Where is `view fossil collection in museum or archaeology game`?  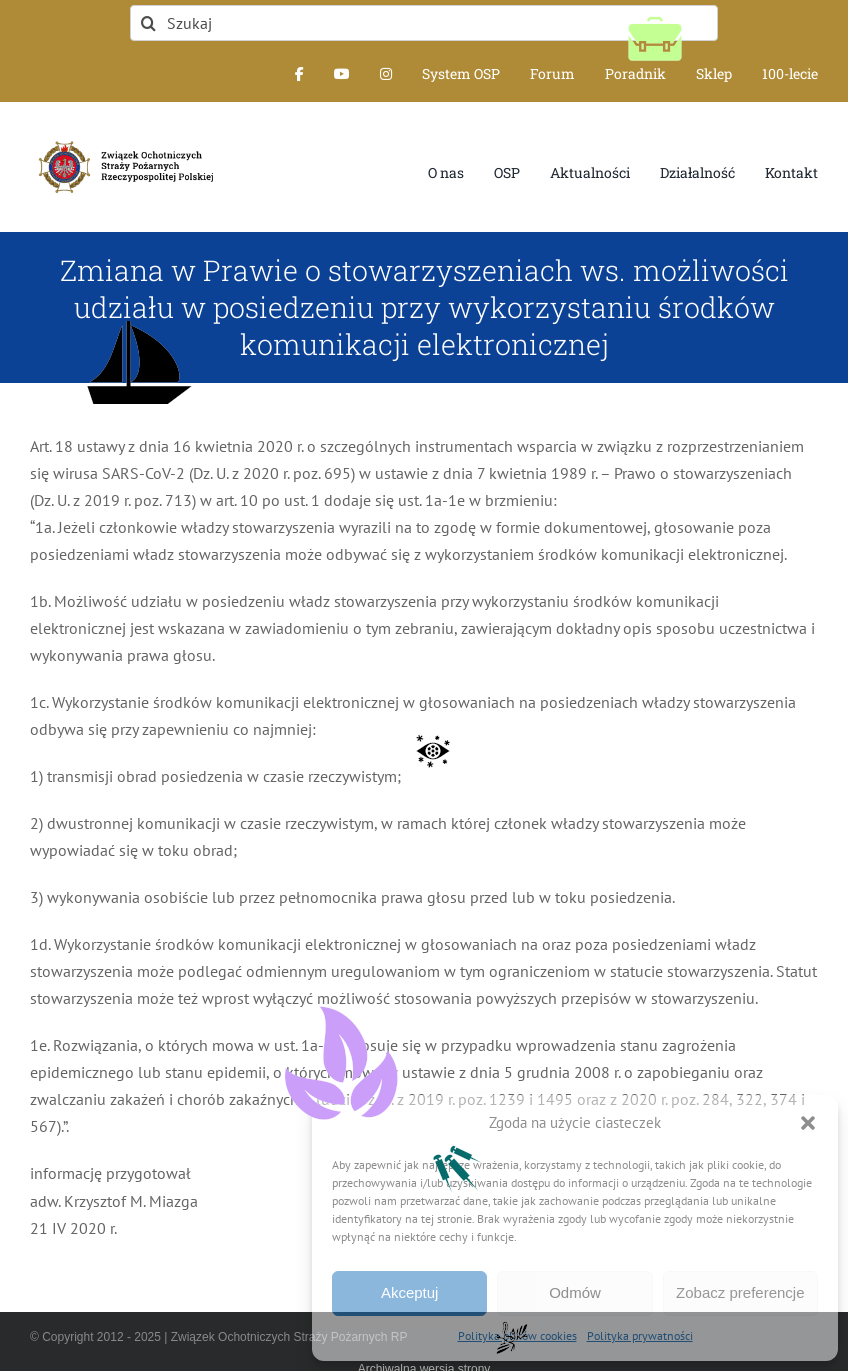
view fossil collection in museum or archaeology game is located at coordinates (512, 1338).